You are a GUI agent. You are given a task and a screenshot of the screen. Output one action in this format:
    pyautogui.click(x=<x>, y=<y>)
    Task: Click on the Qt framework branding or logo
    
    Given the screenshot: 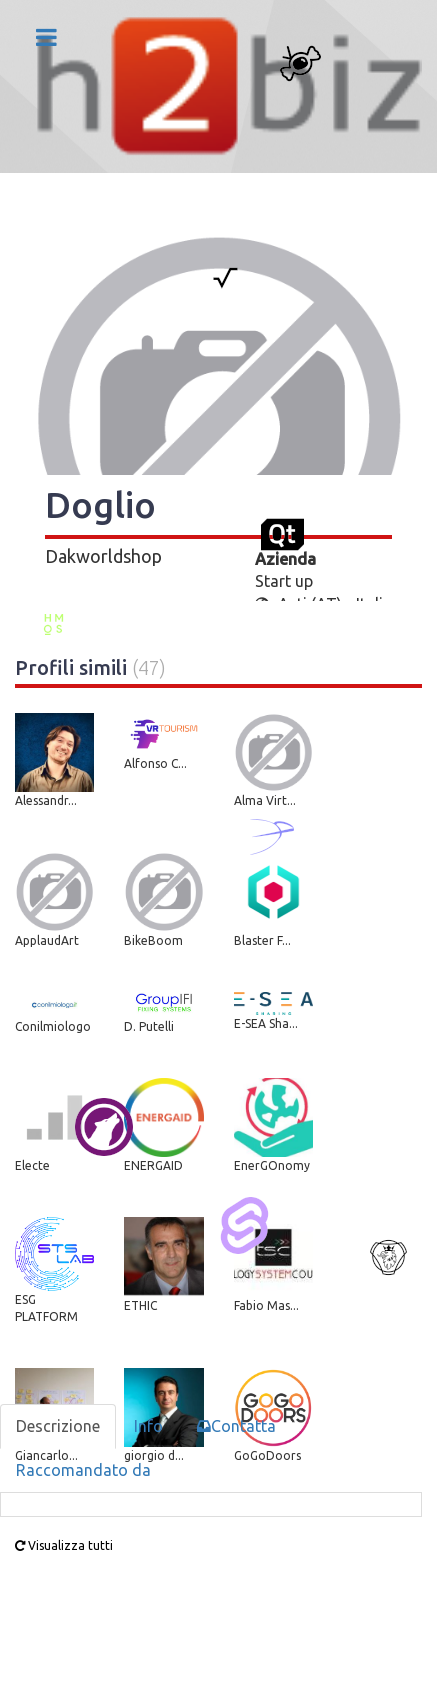 What is the action you would take?
    pyautogui.click(x=282, y=534)
    